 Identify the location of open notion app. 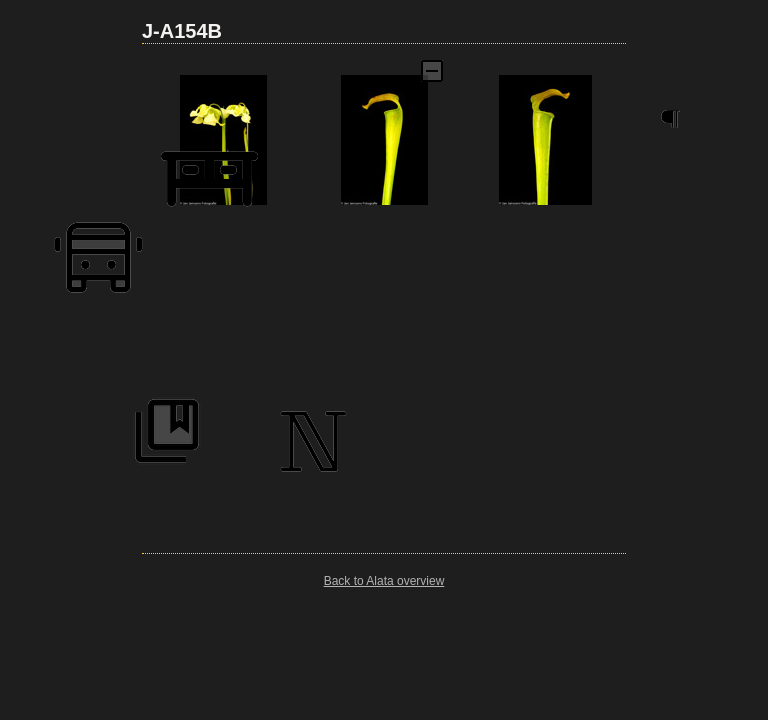
(313, 441).